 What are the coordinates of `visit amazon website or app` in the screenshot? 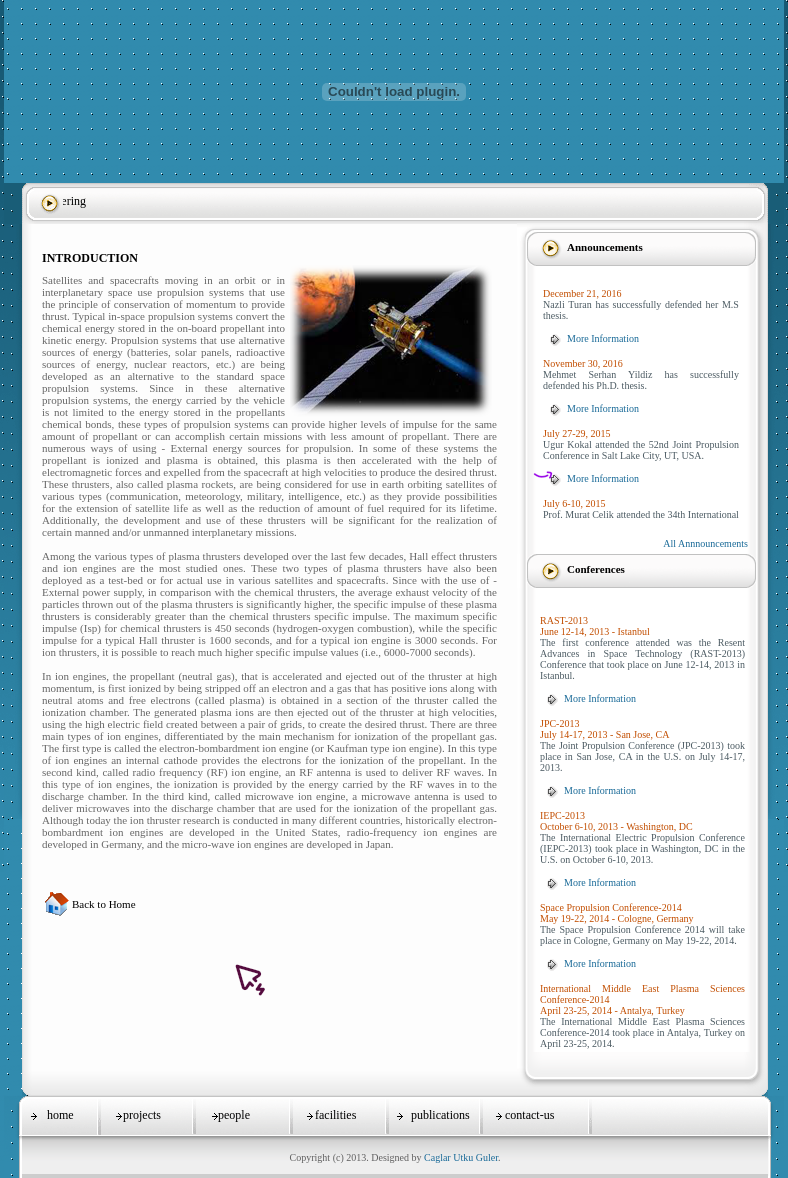 It's located at (543, 475).